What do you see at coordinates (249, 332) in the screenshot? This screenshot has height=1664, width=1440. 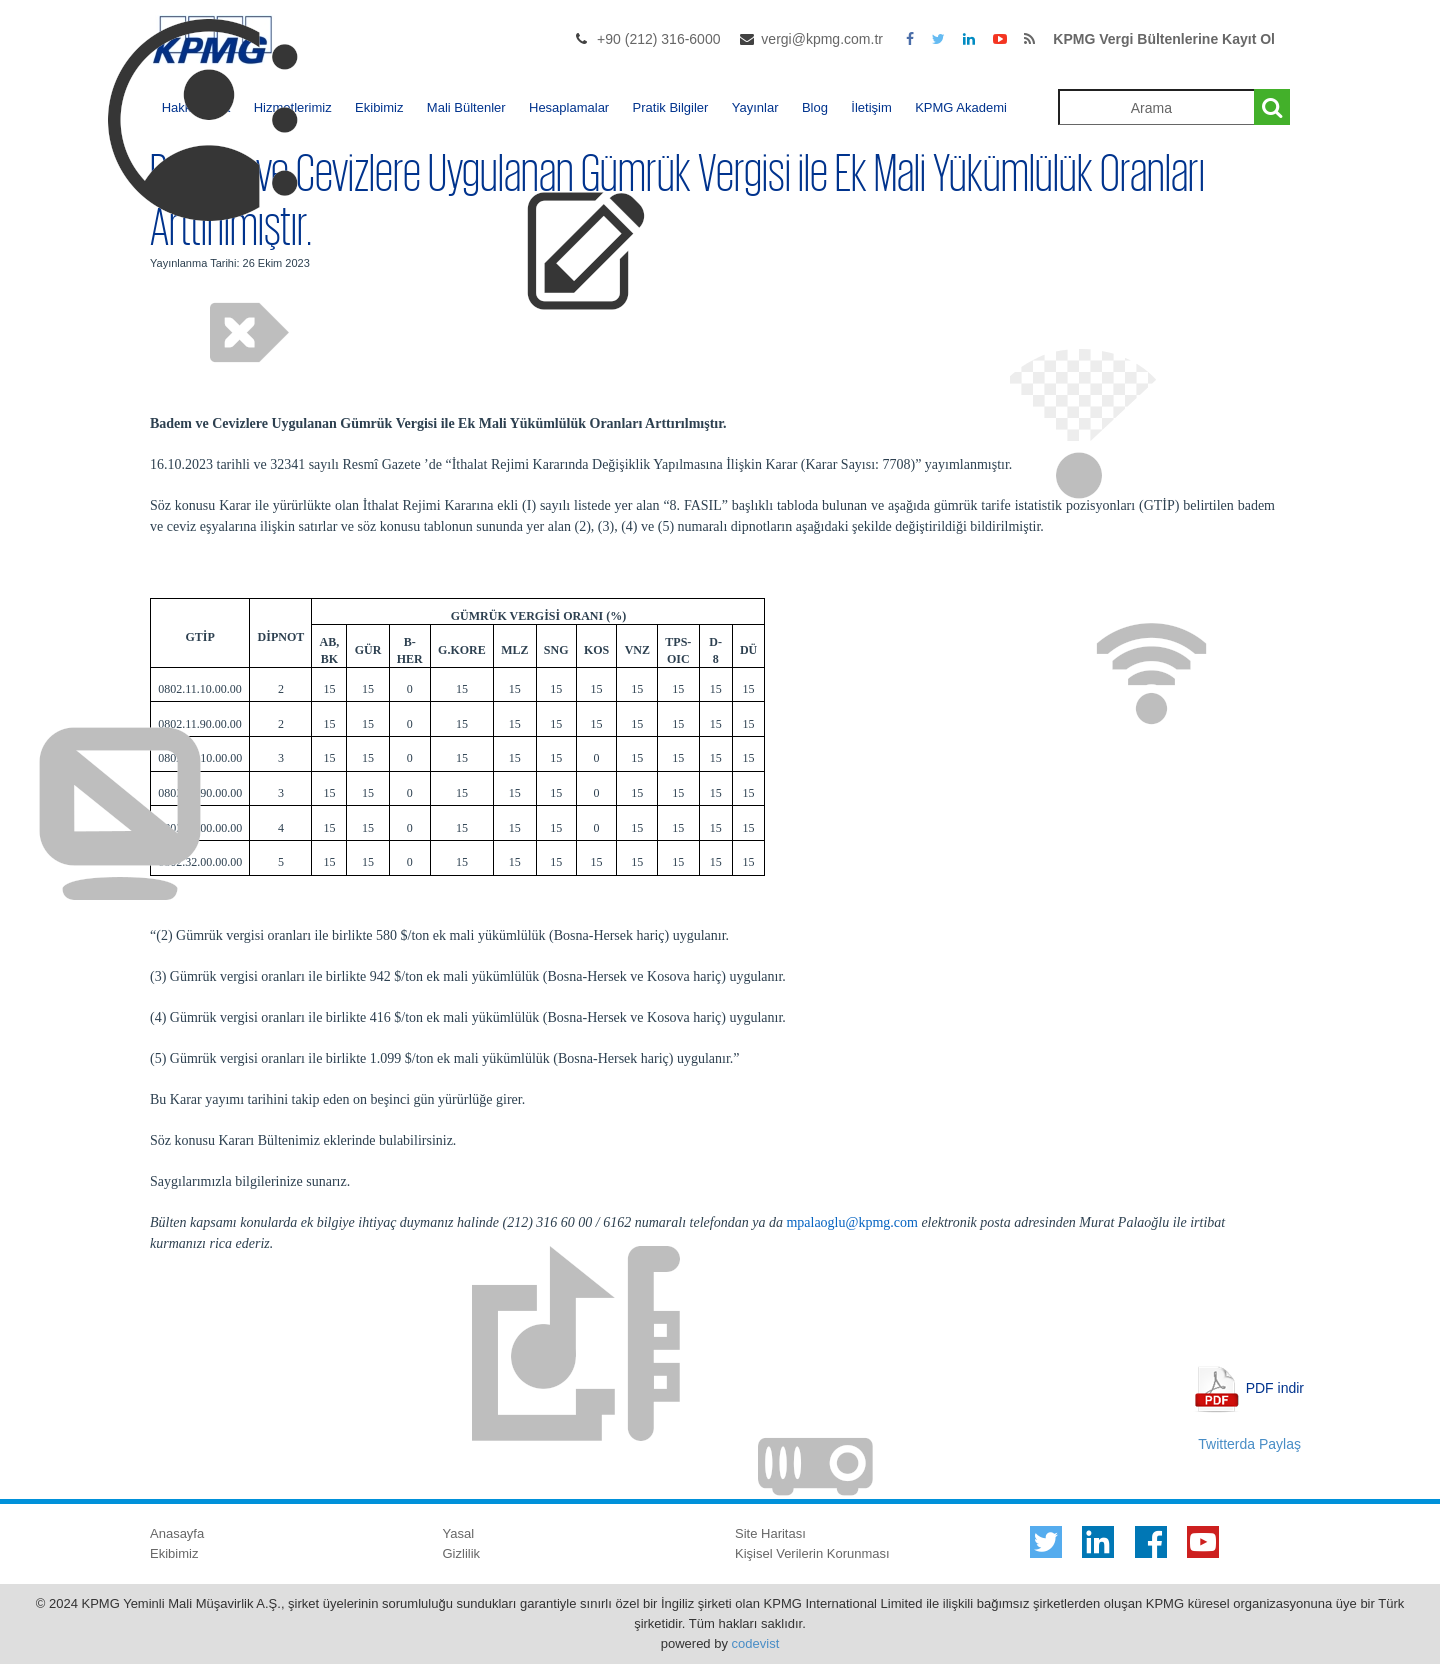 I see `clear text input field (right-to-left layout)` at bounding box center [249, 332].